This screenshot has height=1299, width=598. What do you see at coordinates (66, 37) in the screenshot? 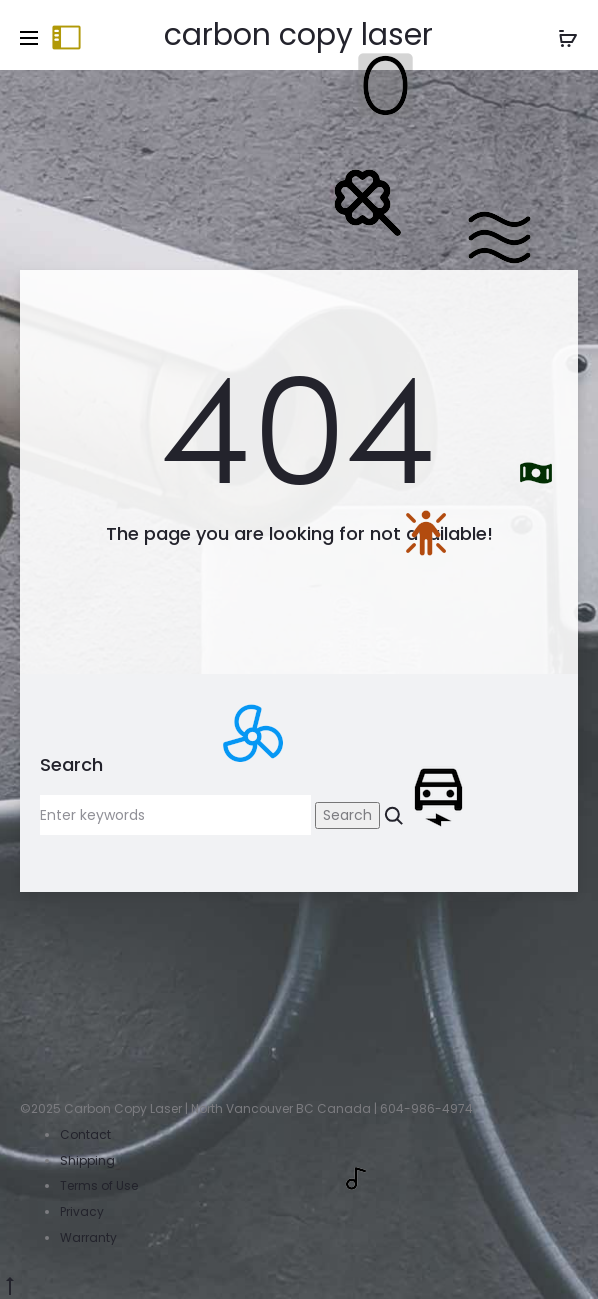
I see `toggle the sidebar panel` at bounding box center [66, 37].